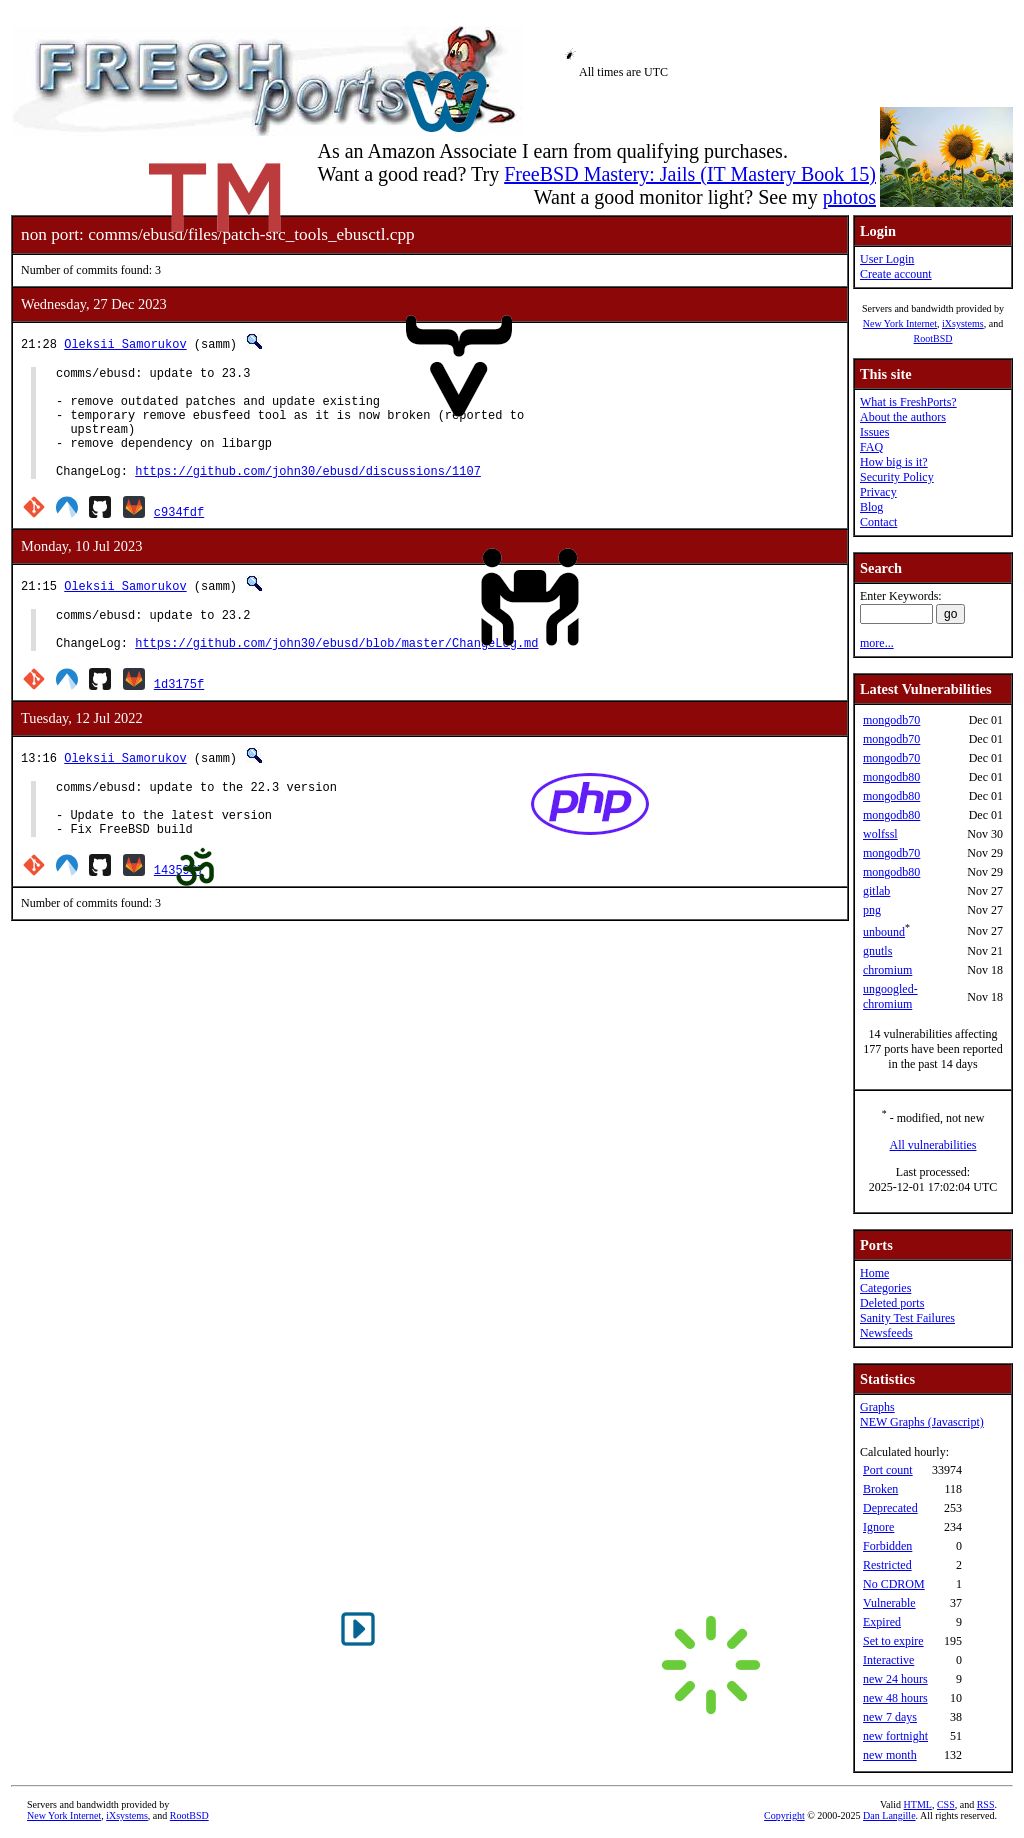  Describe the element at coordinates (194, 866) in the screenshot. I see `indicates hinduism or spiritual content` at that location.